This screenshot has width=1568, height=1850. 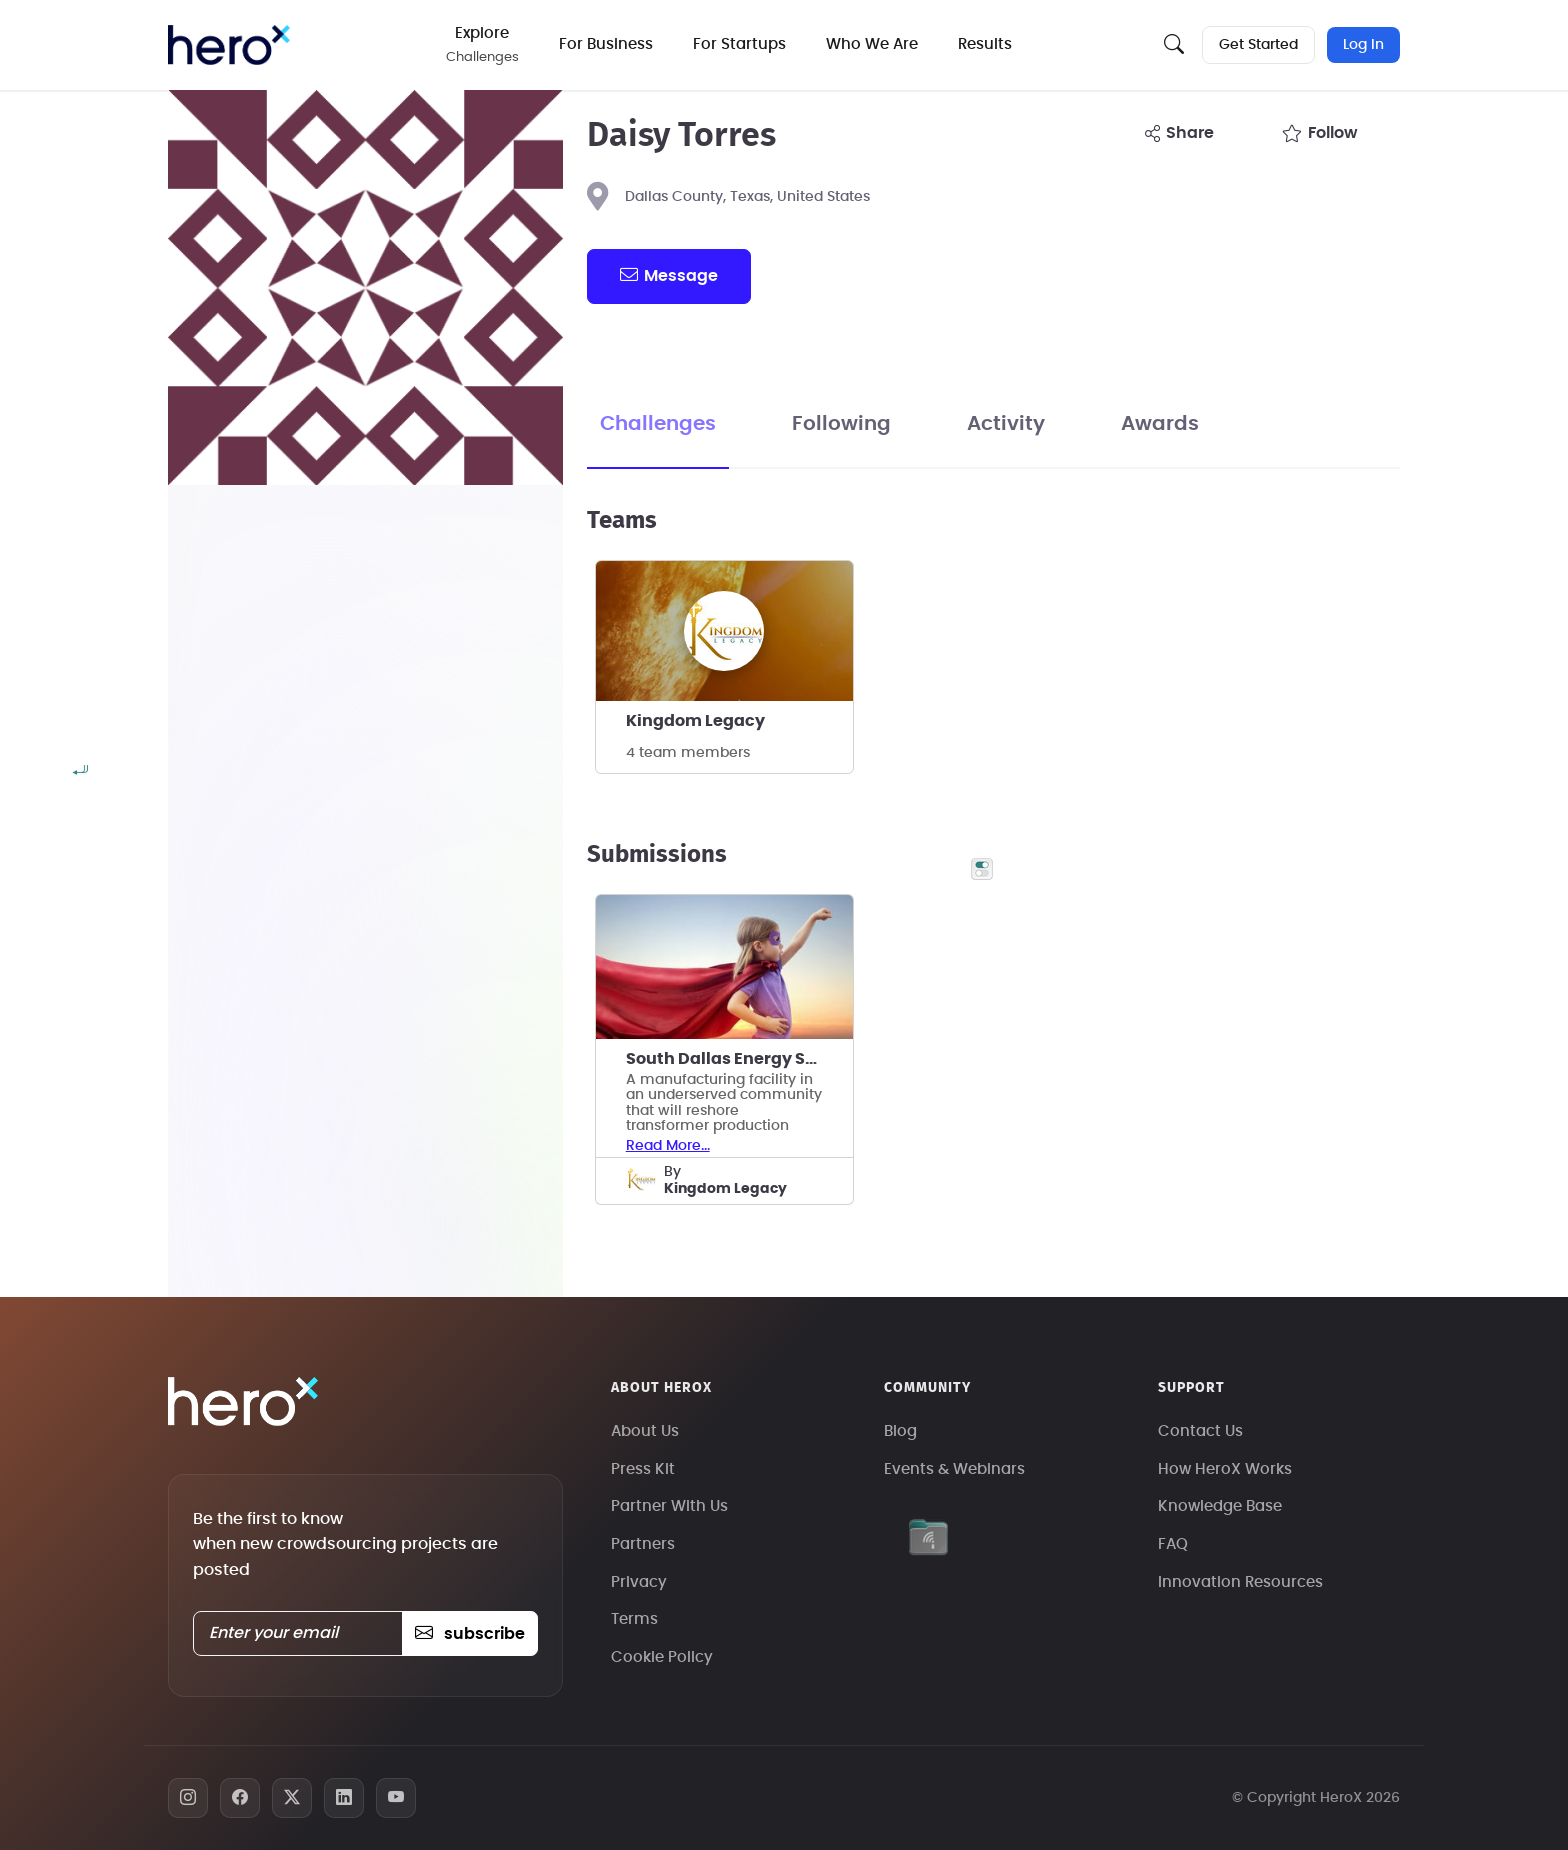 What do you see at coordinates (982, 869) in the screenshot?
I see `open system settings or preferences` at bounding box center [982, 869].